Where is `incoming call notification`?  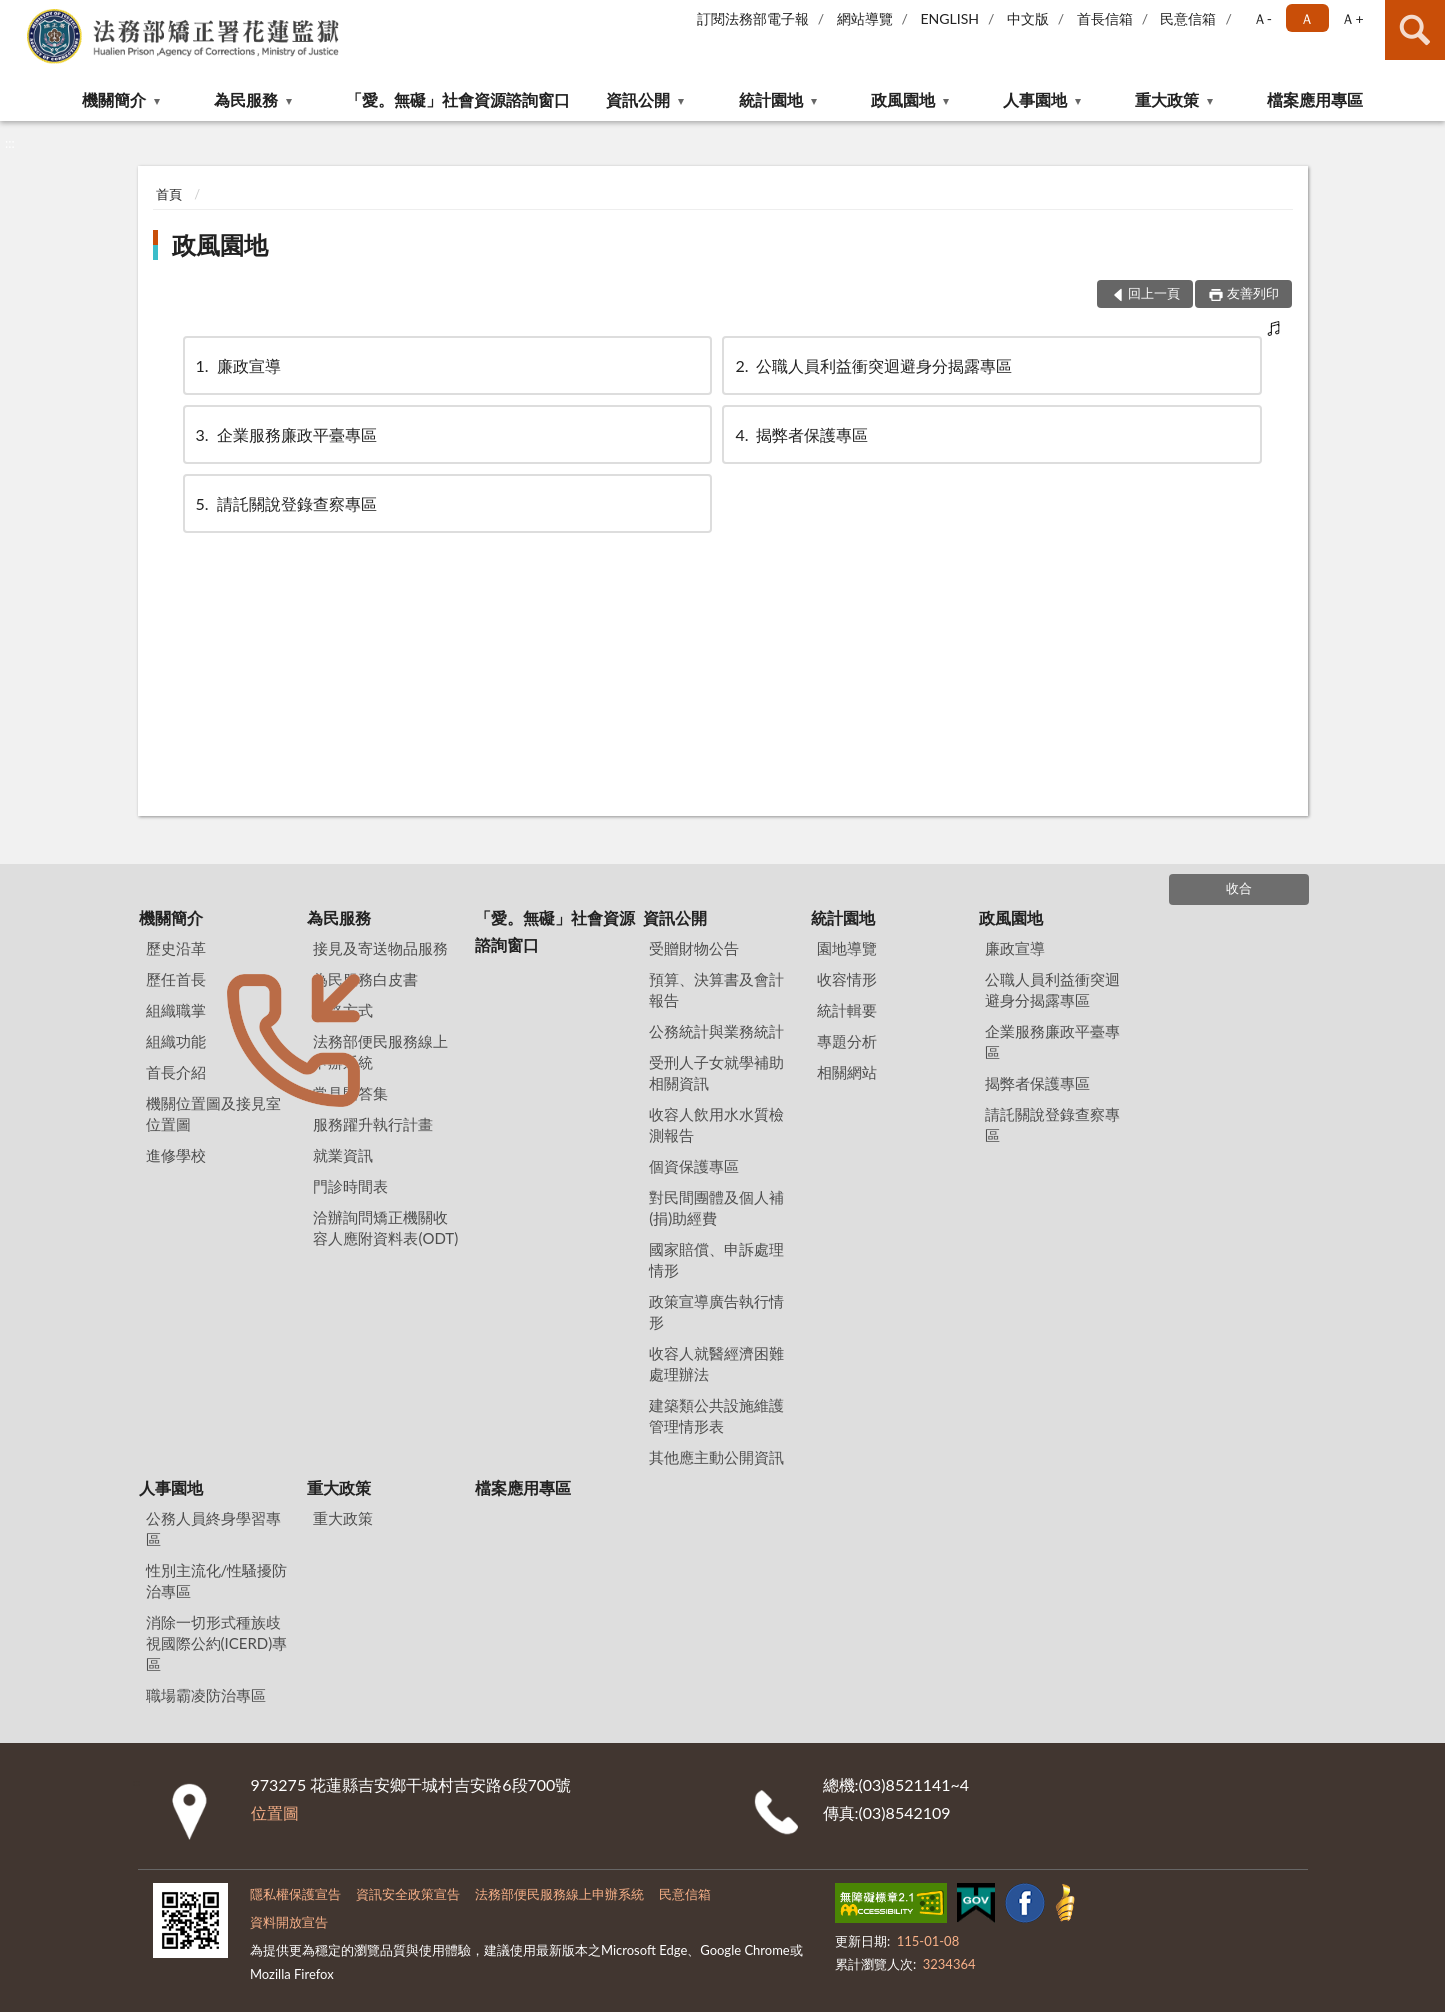
incoming call notification is located at coordinates (293, 1040).